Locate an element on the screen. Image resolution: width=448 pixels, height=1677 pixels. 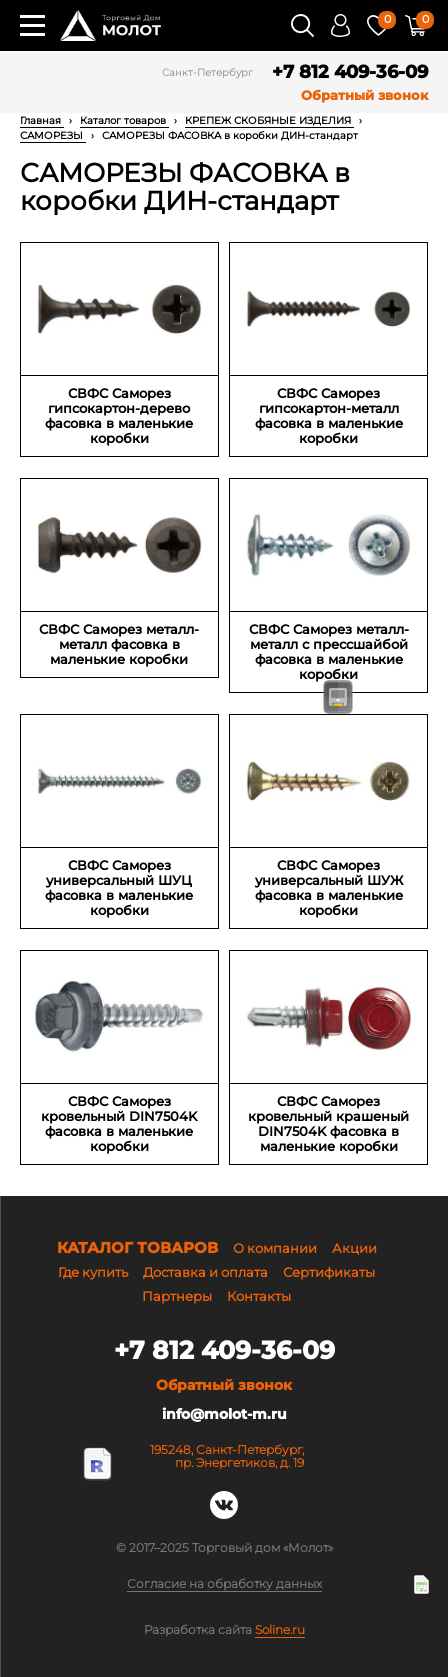
an R programming language source file is located at coordinates (97, 1463).